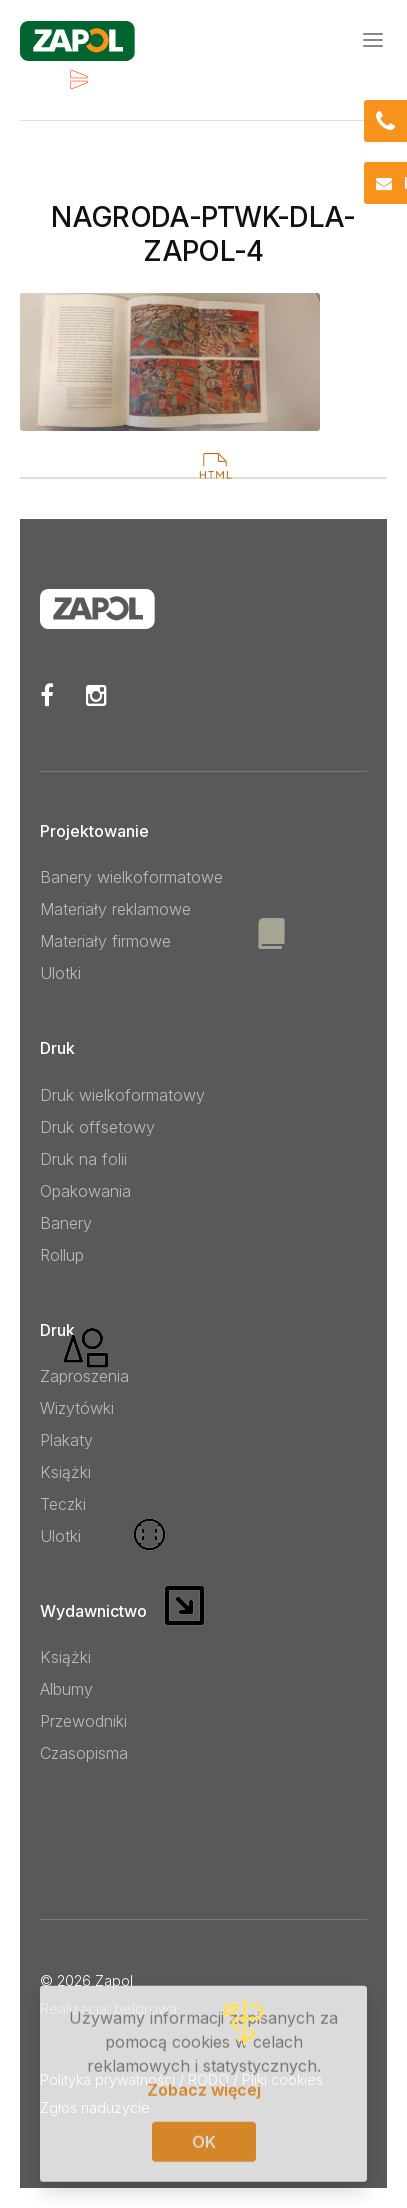  What do you see at coordinates (245, 2022) in the screenshot?
I see `access health or medical services` at bounding box center [245, 2022].